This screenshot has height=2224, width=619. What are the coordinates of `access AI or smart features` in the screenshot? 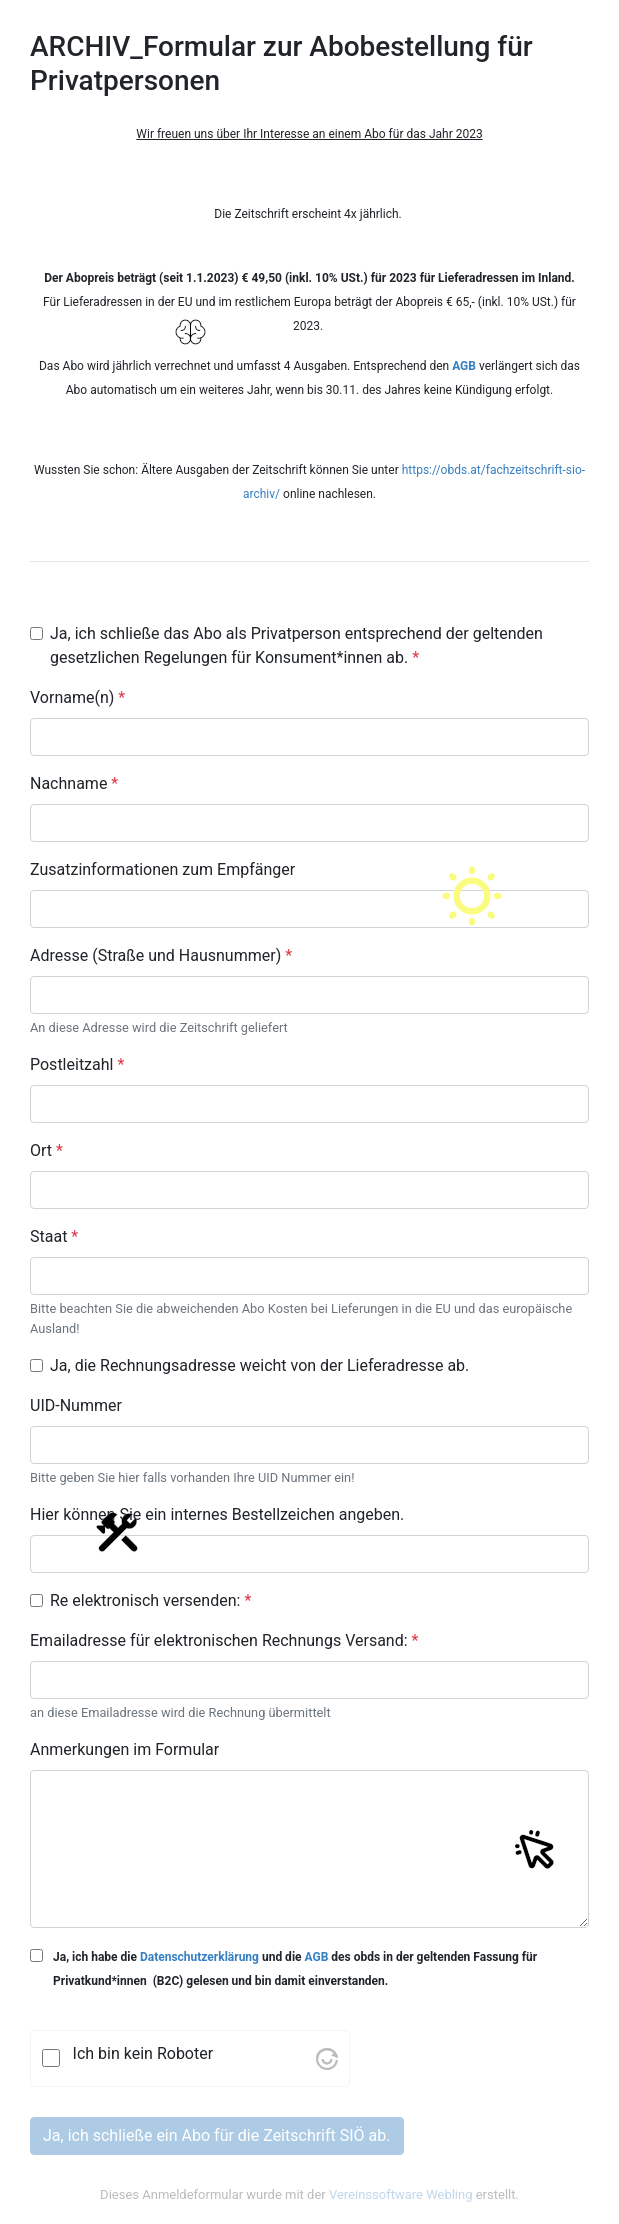 It's located at (190, 332).